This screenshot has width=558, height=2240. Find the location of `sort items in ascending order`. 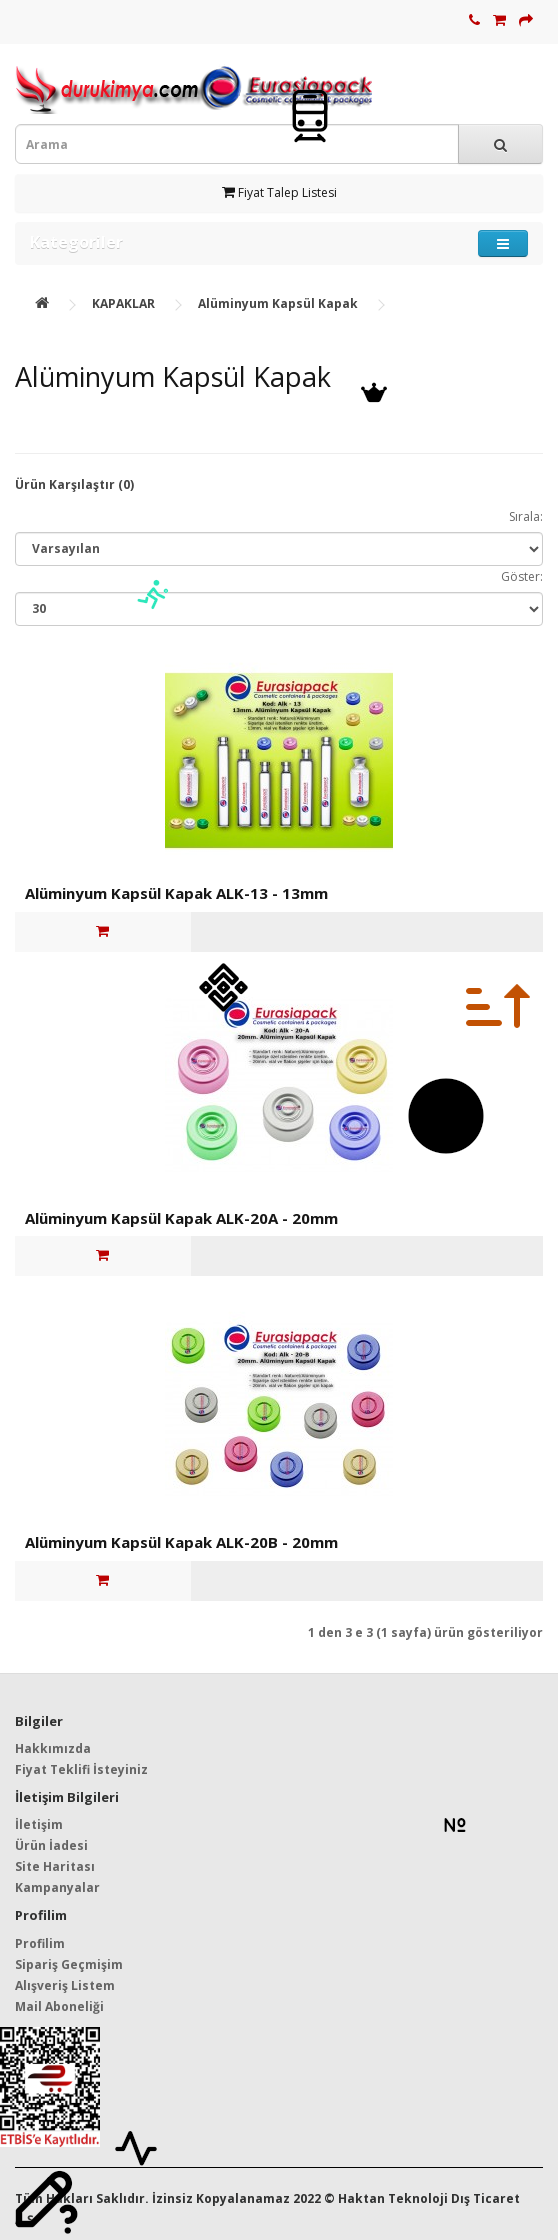

sort items in ascending order is located at coordinates (498, 1006).